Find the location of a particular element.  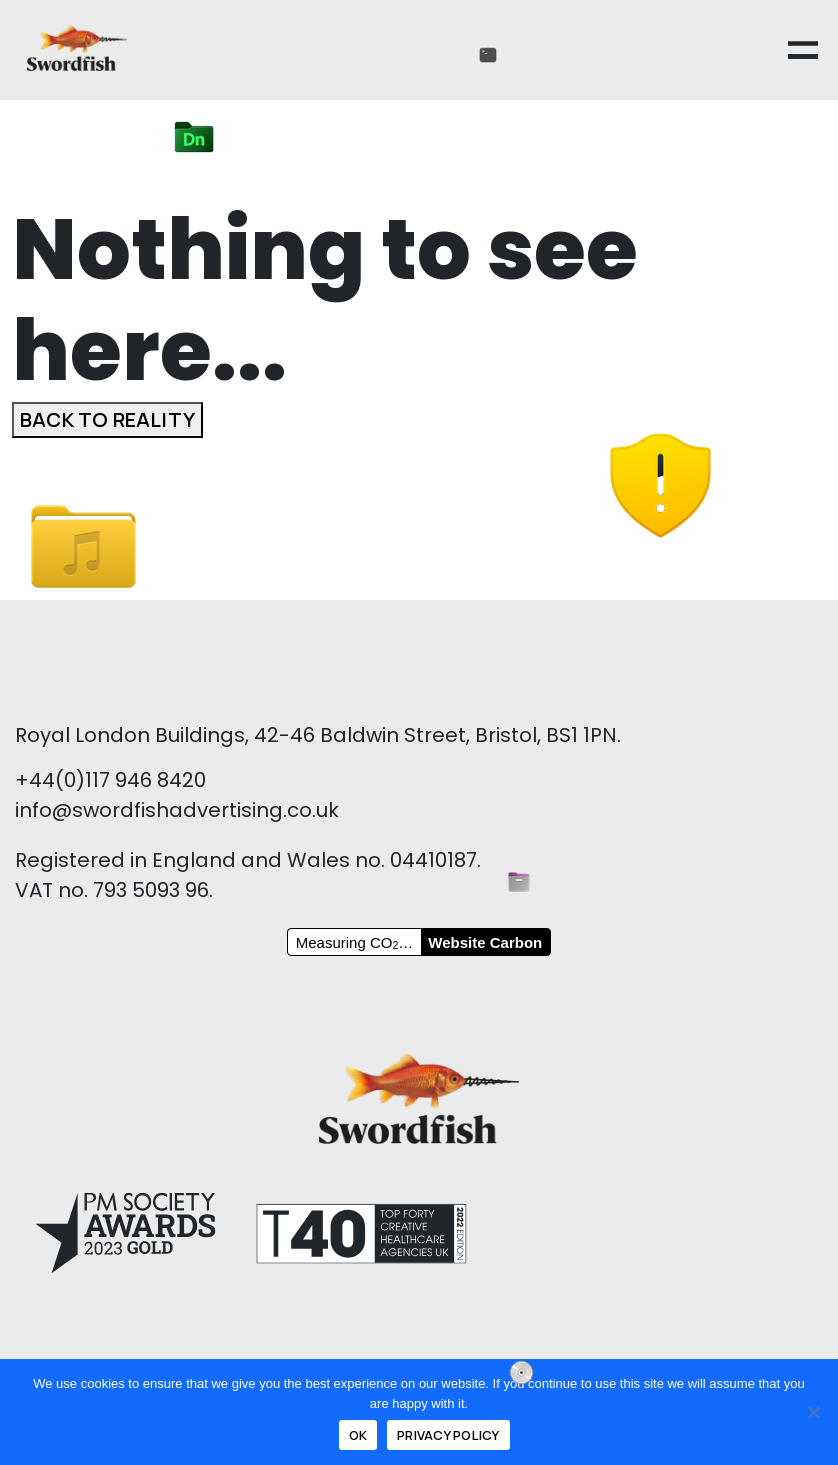

open folder containing Adobe Dimension project files is located at coordinates (194, 138).